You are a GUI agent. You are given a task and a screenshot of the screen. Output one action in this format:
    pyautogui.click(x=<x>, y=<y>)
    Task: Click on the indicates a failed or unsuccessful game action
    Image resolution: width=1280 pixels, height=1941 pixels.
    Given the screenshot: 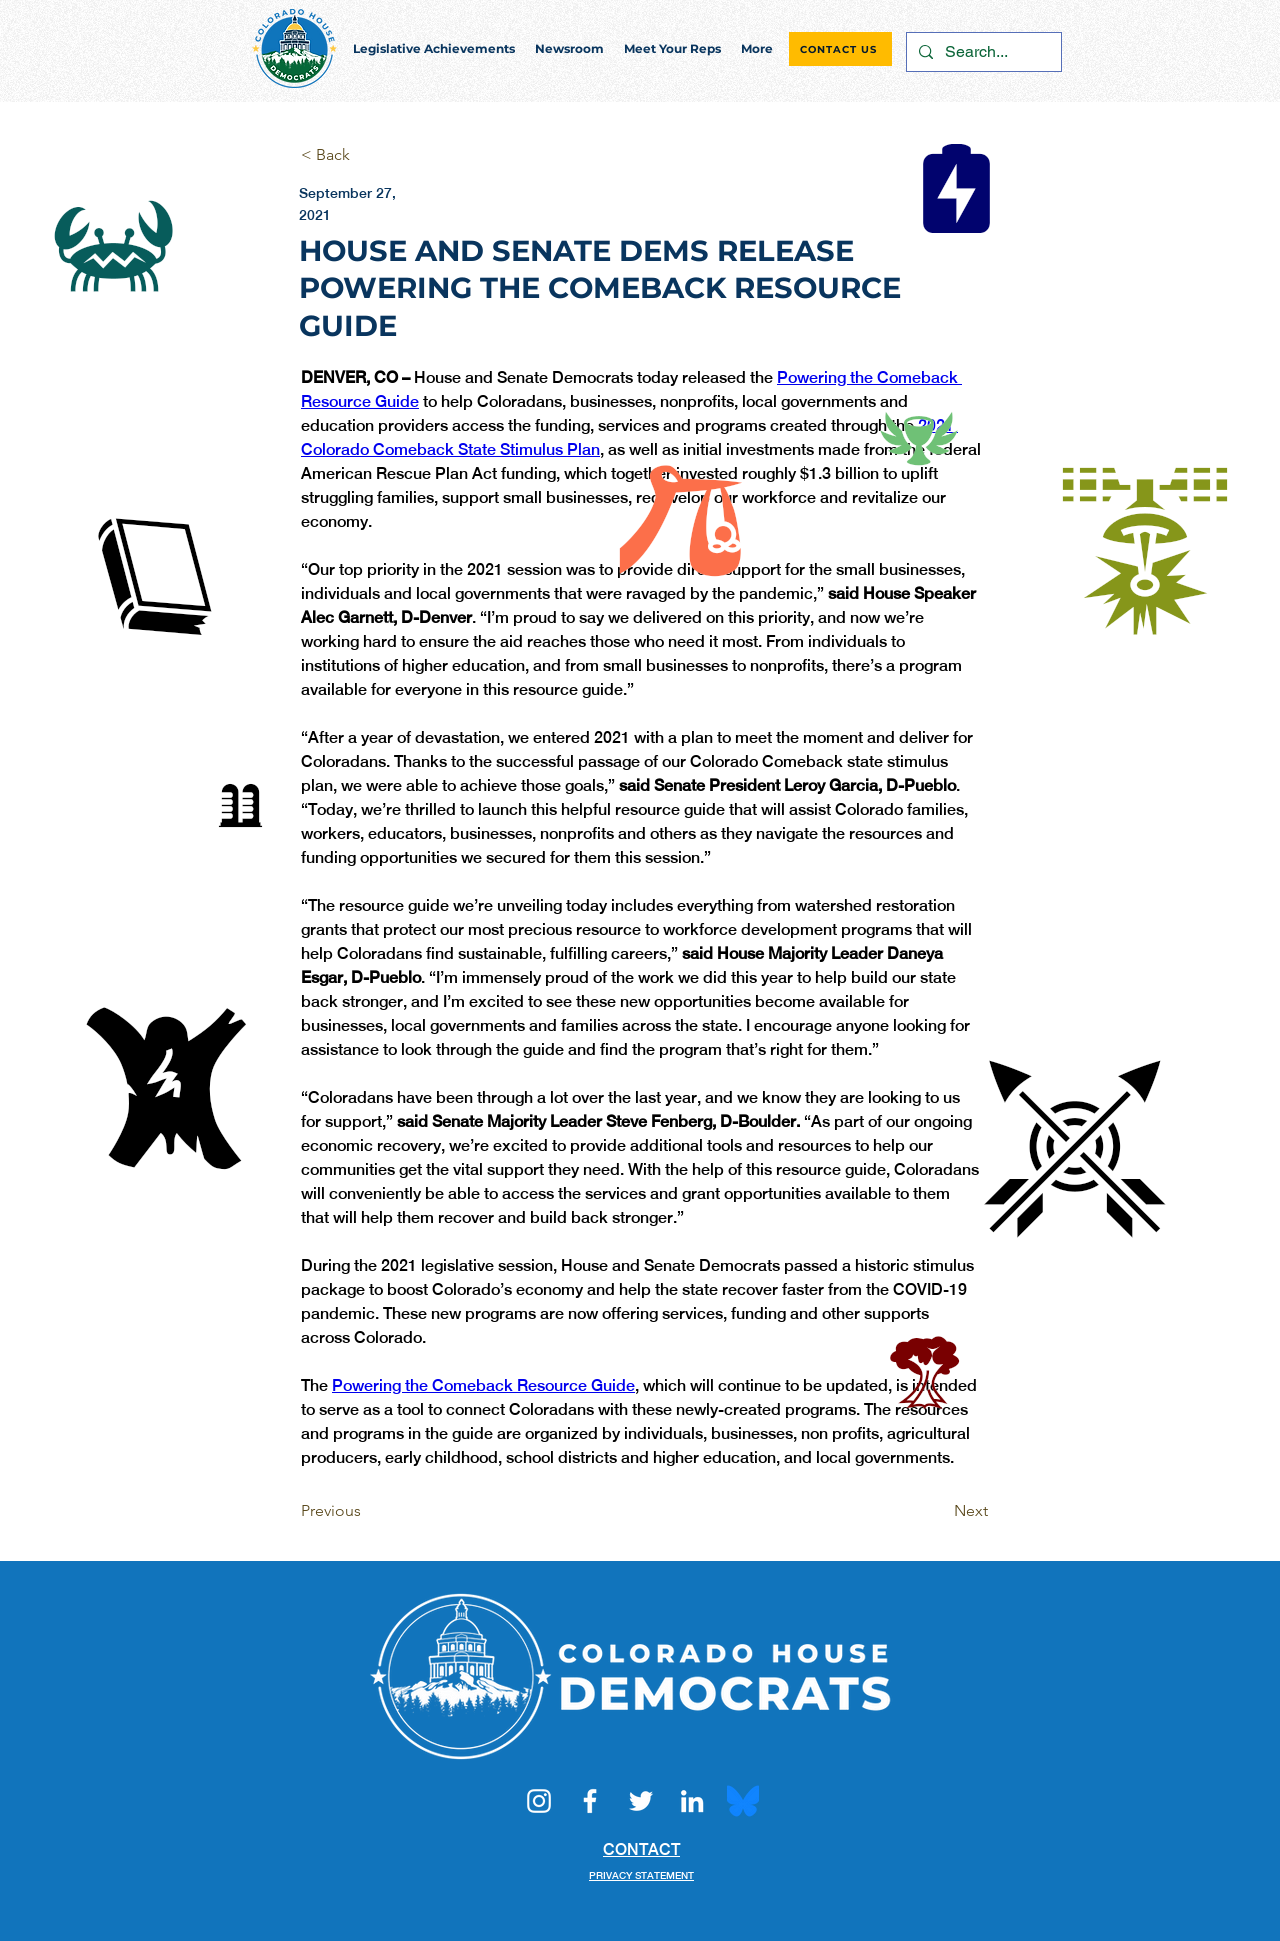 What is the action you would take?
    pyautogui.click(x=113, y=248)
    